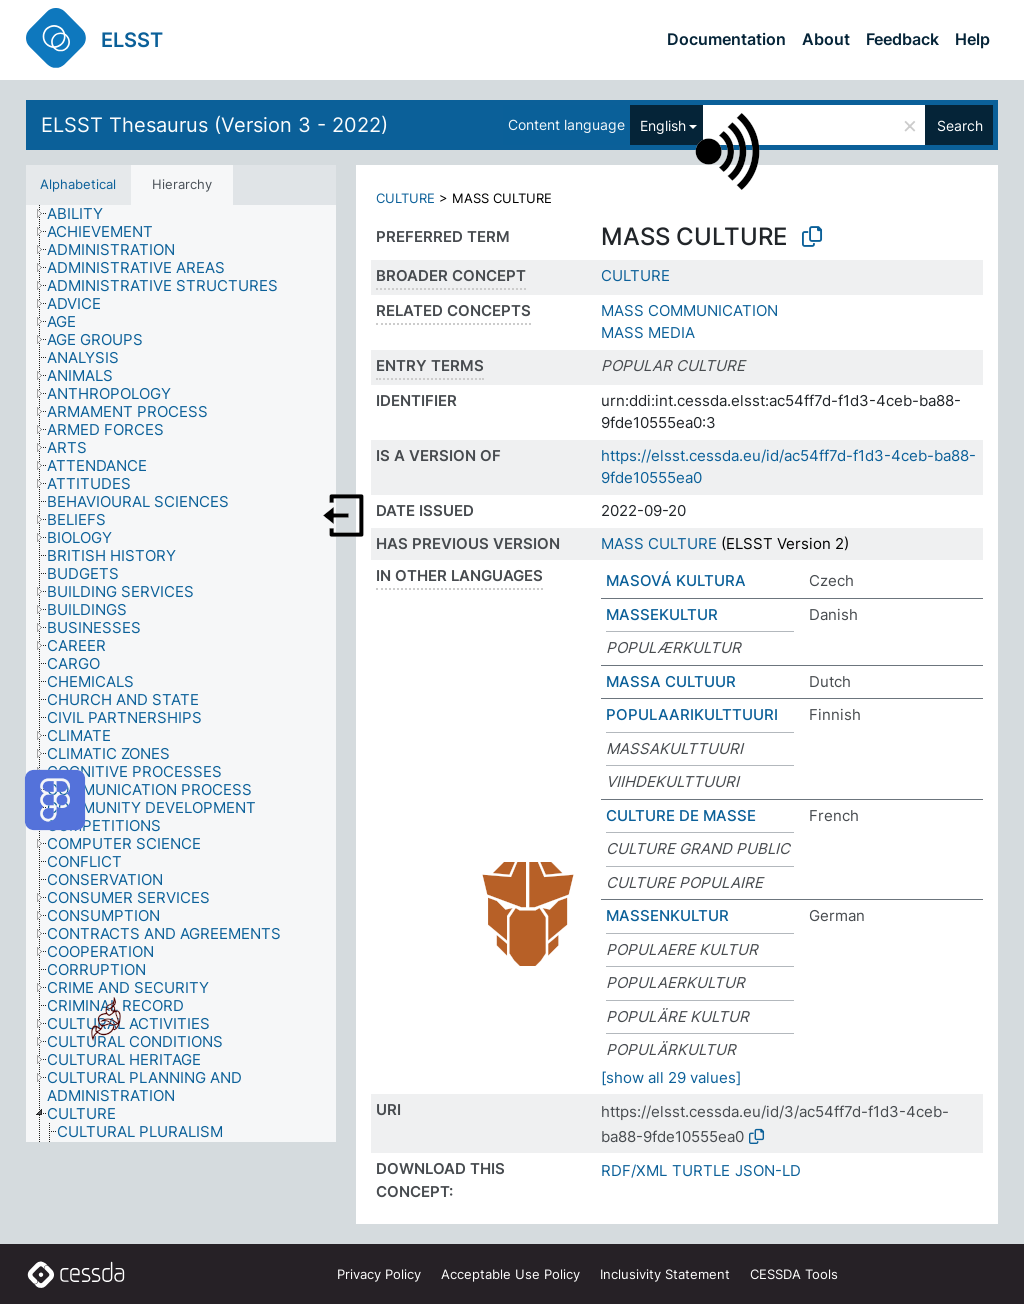 The height and width of the screenshot is (1304, 1024). What do you see at coordinates (346, 515) in the screenshot?
I see `log out of your account` at bounding box center [346, 515].